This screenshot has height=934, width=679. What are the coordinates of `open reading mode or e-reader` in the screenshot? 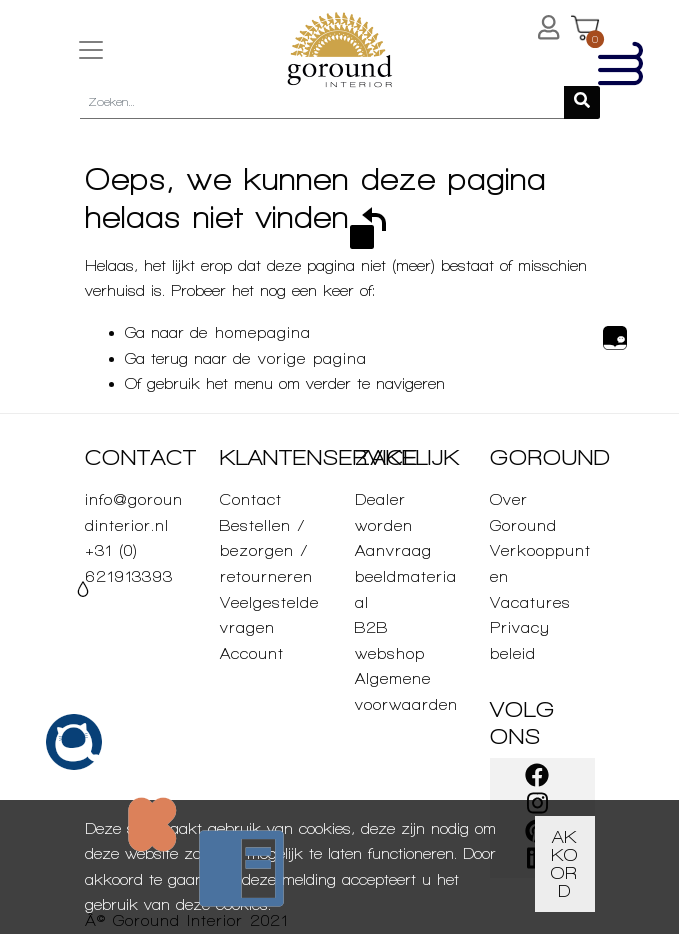 It's located at (241, 868).